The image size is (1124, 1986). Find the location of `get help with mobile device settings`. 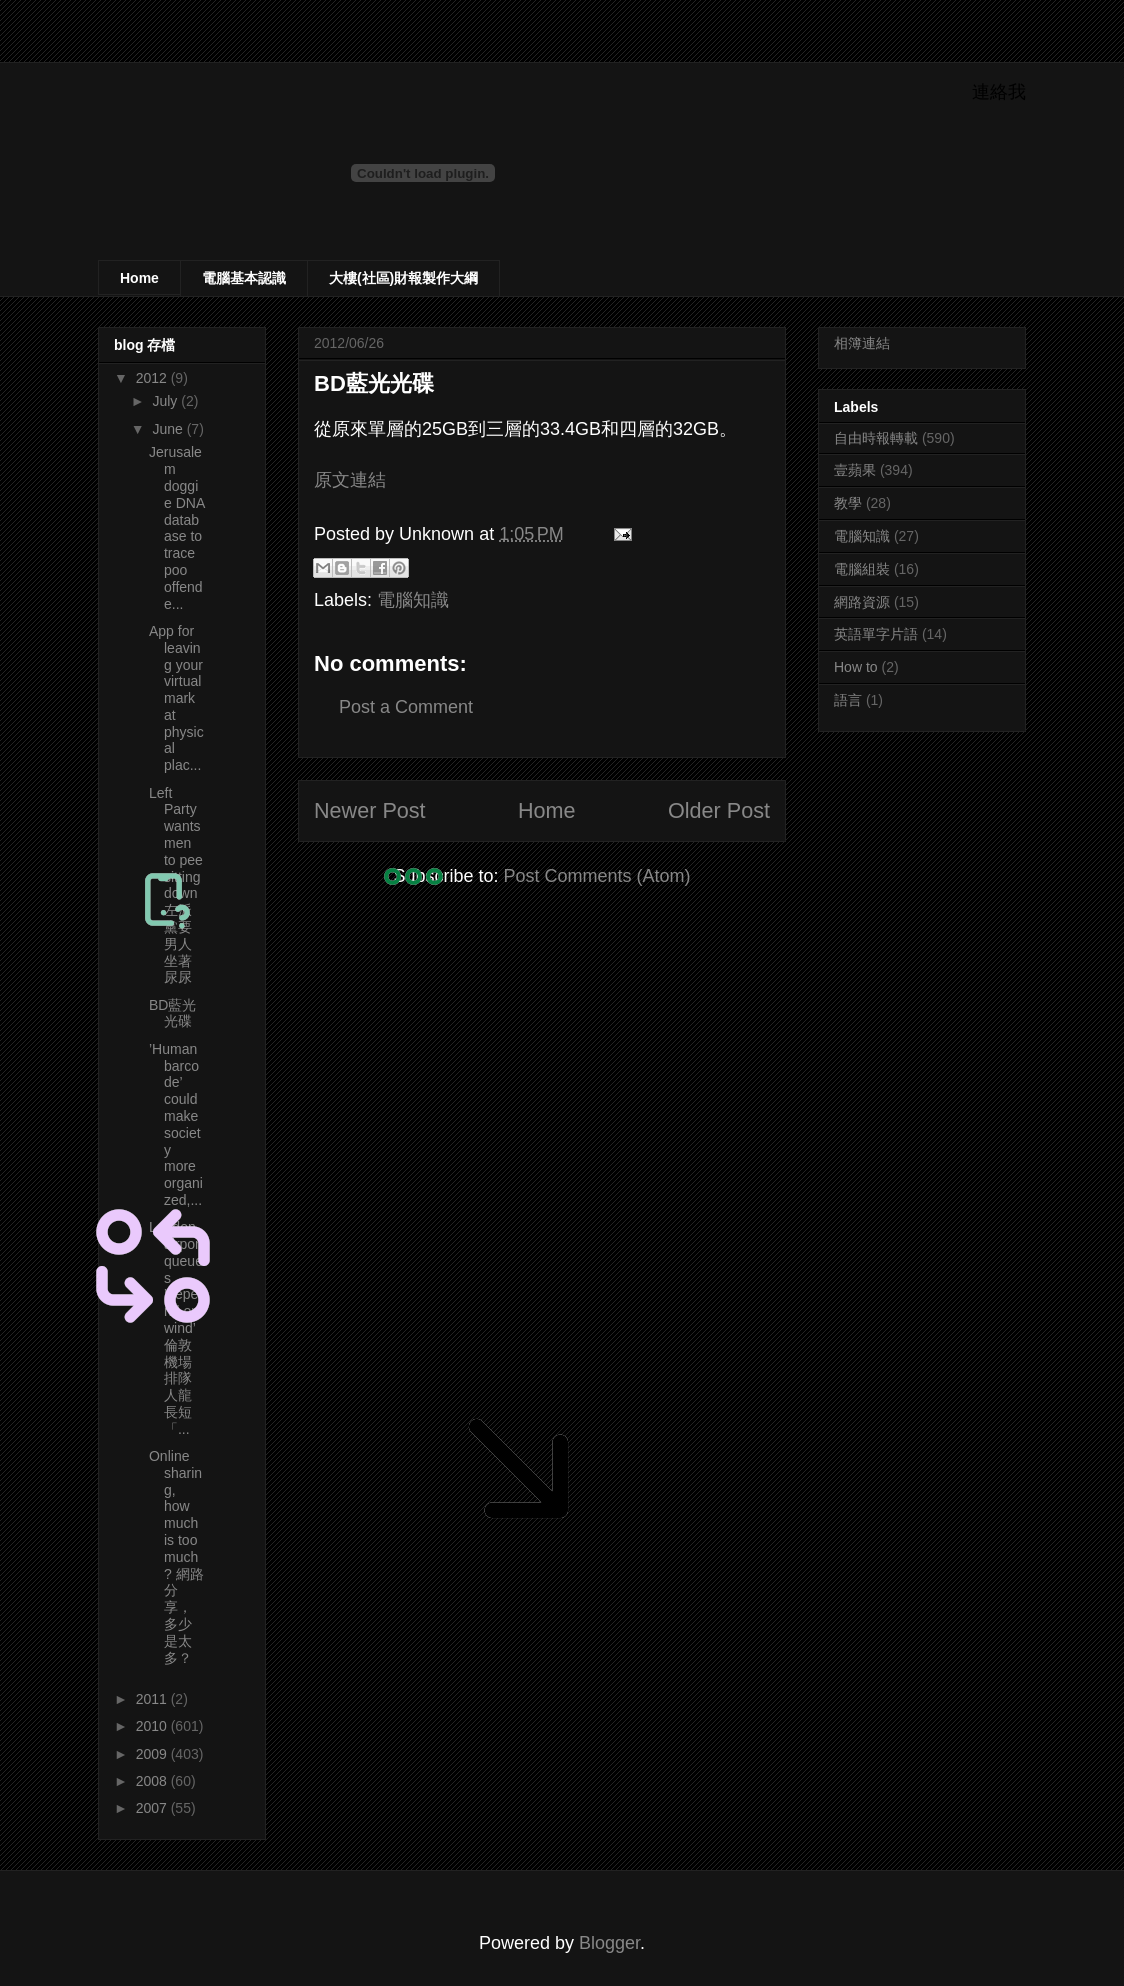

get help with mobile device settings is located at coordinates (163, 899).